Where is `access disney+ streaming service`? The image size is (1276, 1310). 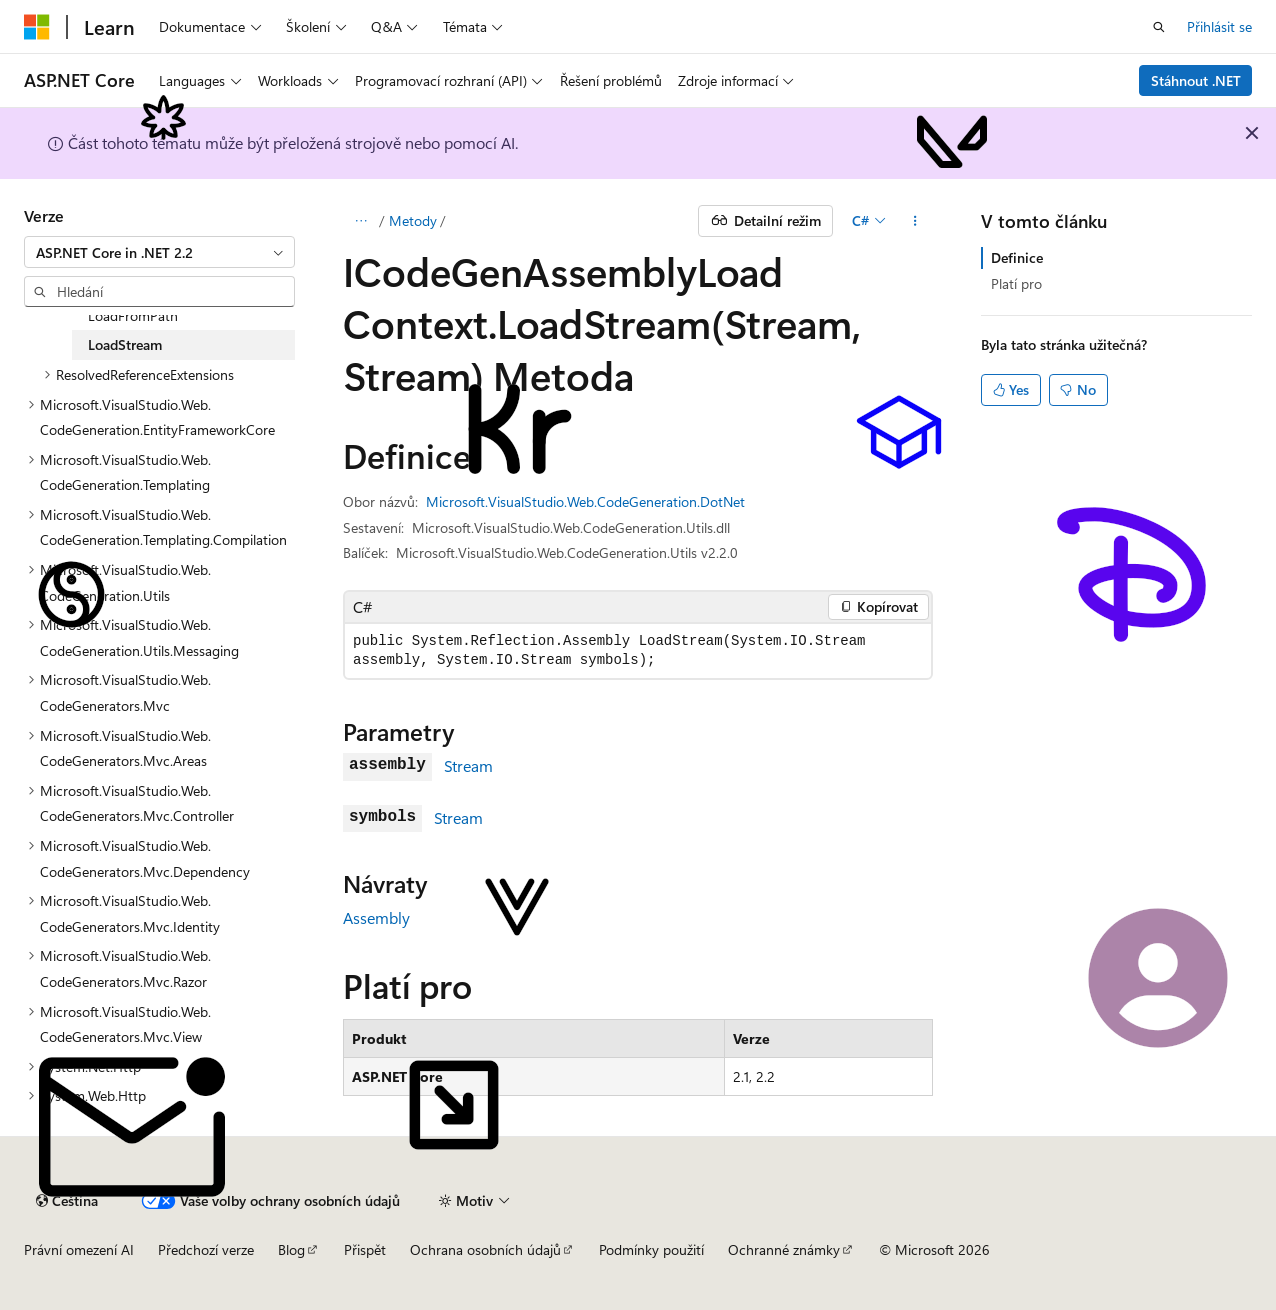 access disney+ streaming service is located at coordinates (1135, 571).